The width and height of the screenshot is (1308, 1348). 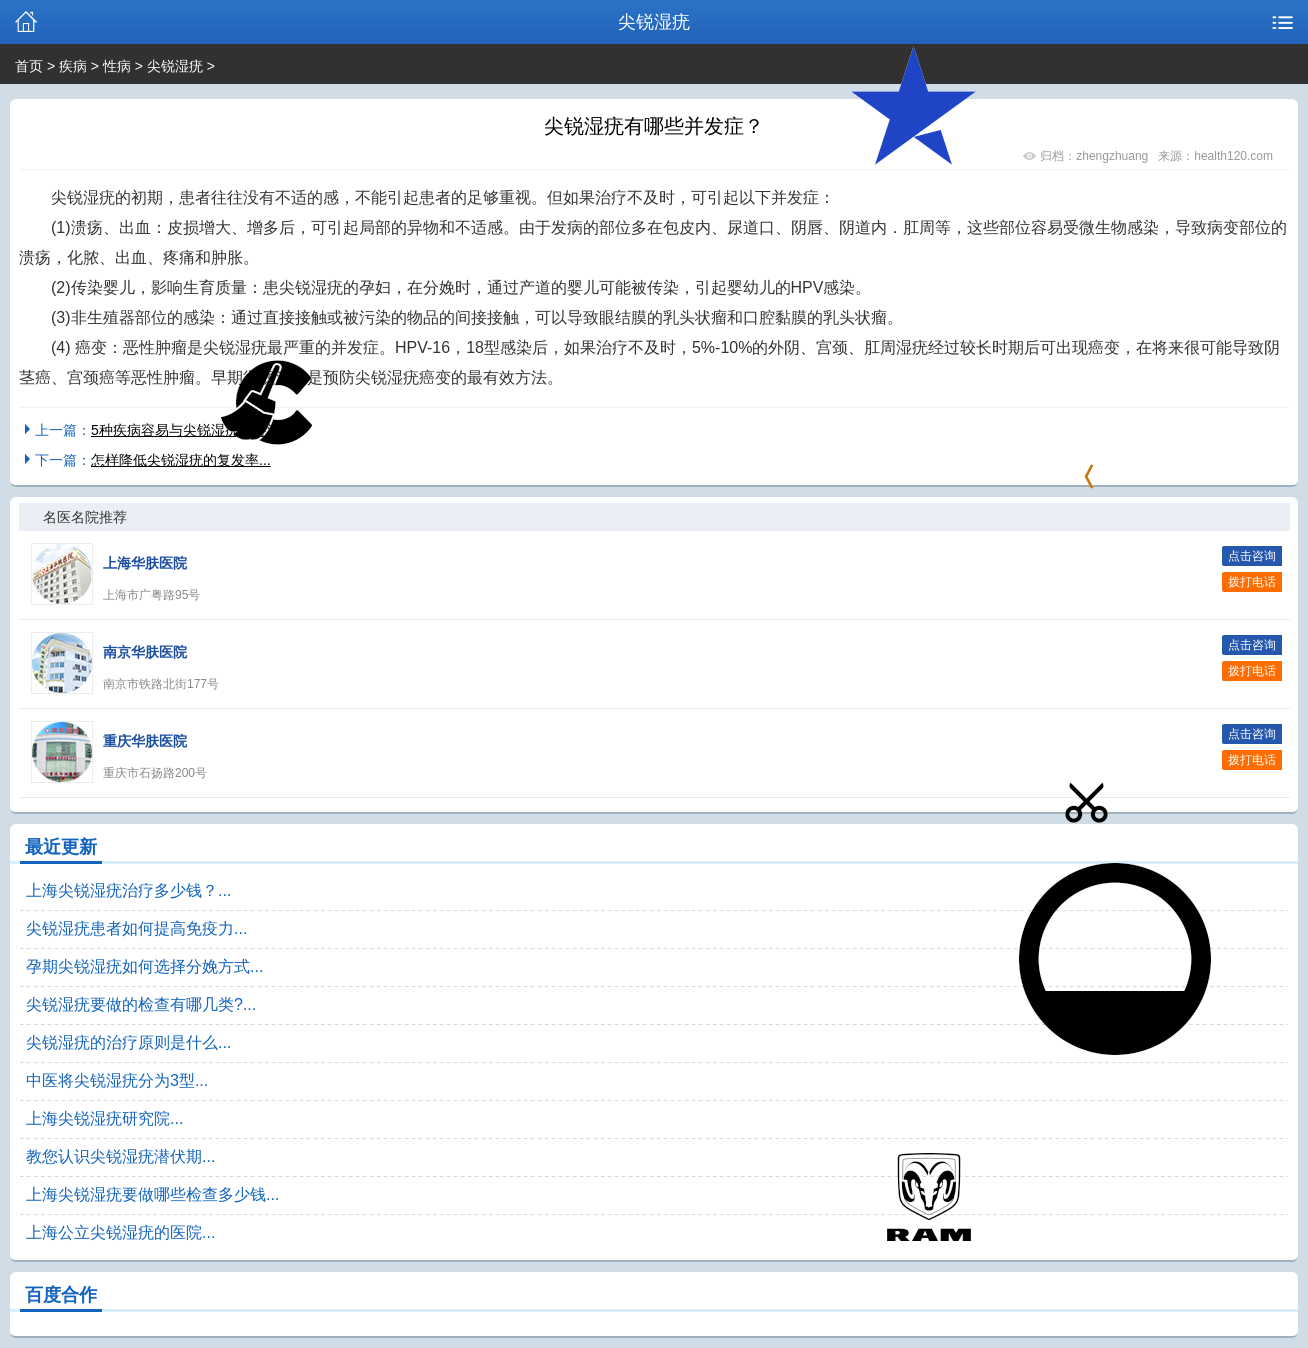 I want to click on RAM trucks brand logo, so click(x=929, y=1197).